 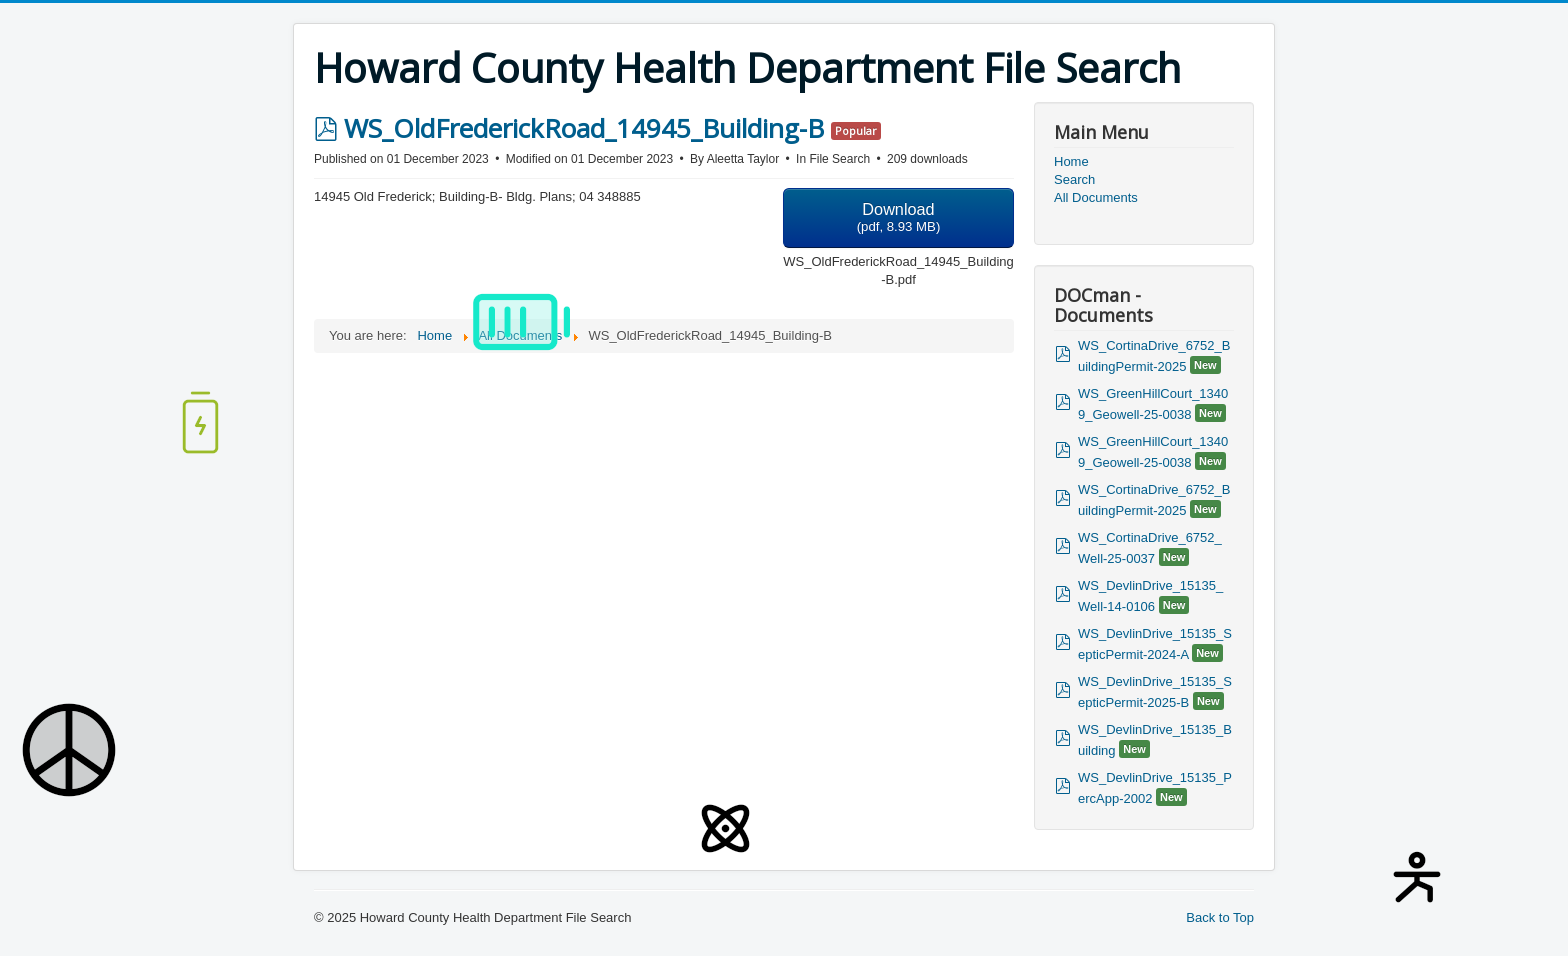 What do you see at coordinates (725, 828) in the screenshot?
I see `access science or chemistry features` at bounding box center [725, 828].